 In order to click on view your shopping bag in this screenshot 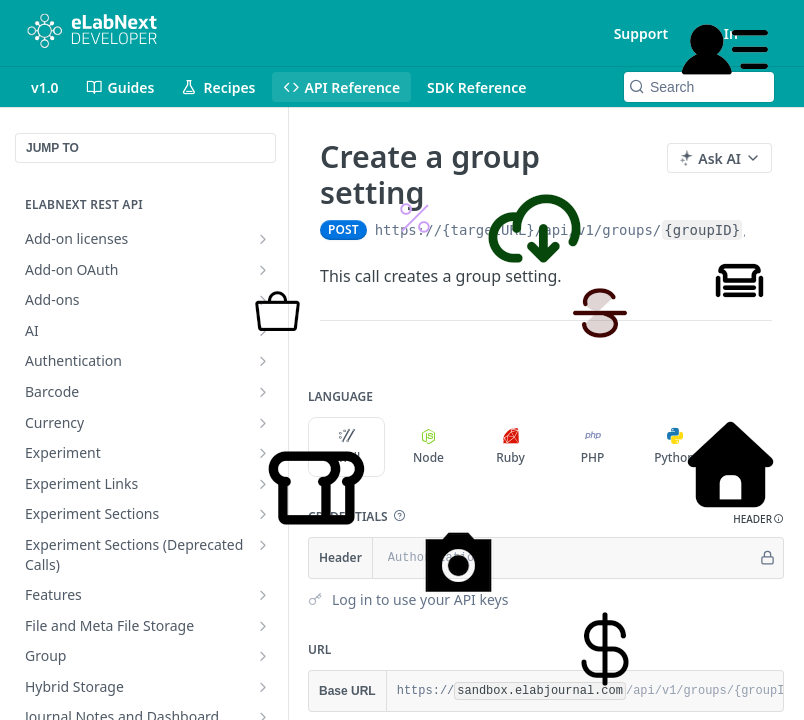, I will do `click(277, 313)`.